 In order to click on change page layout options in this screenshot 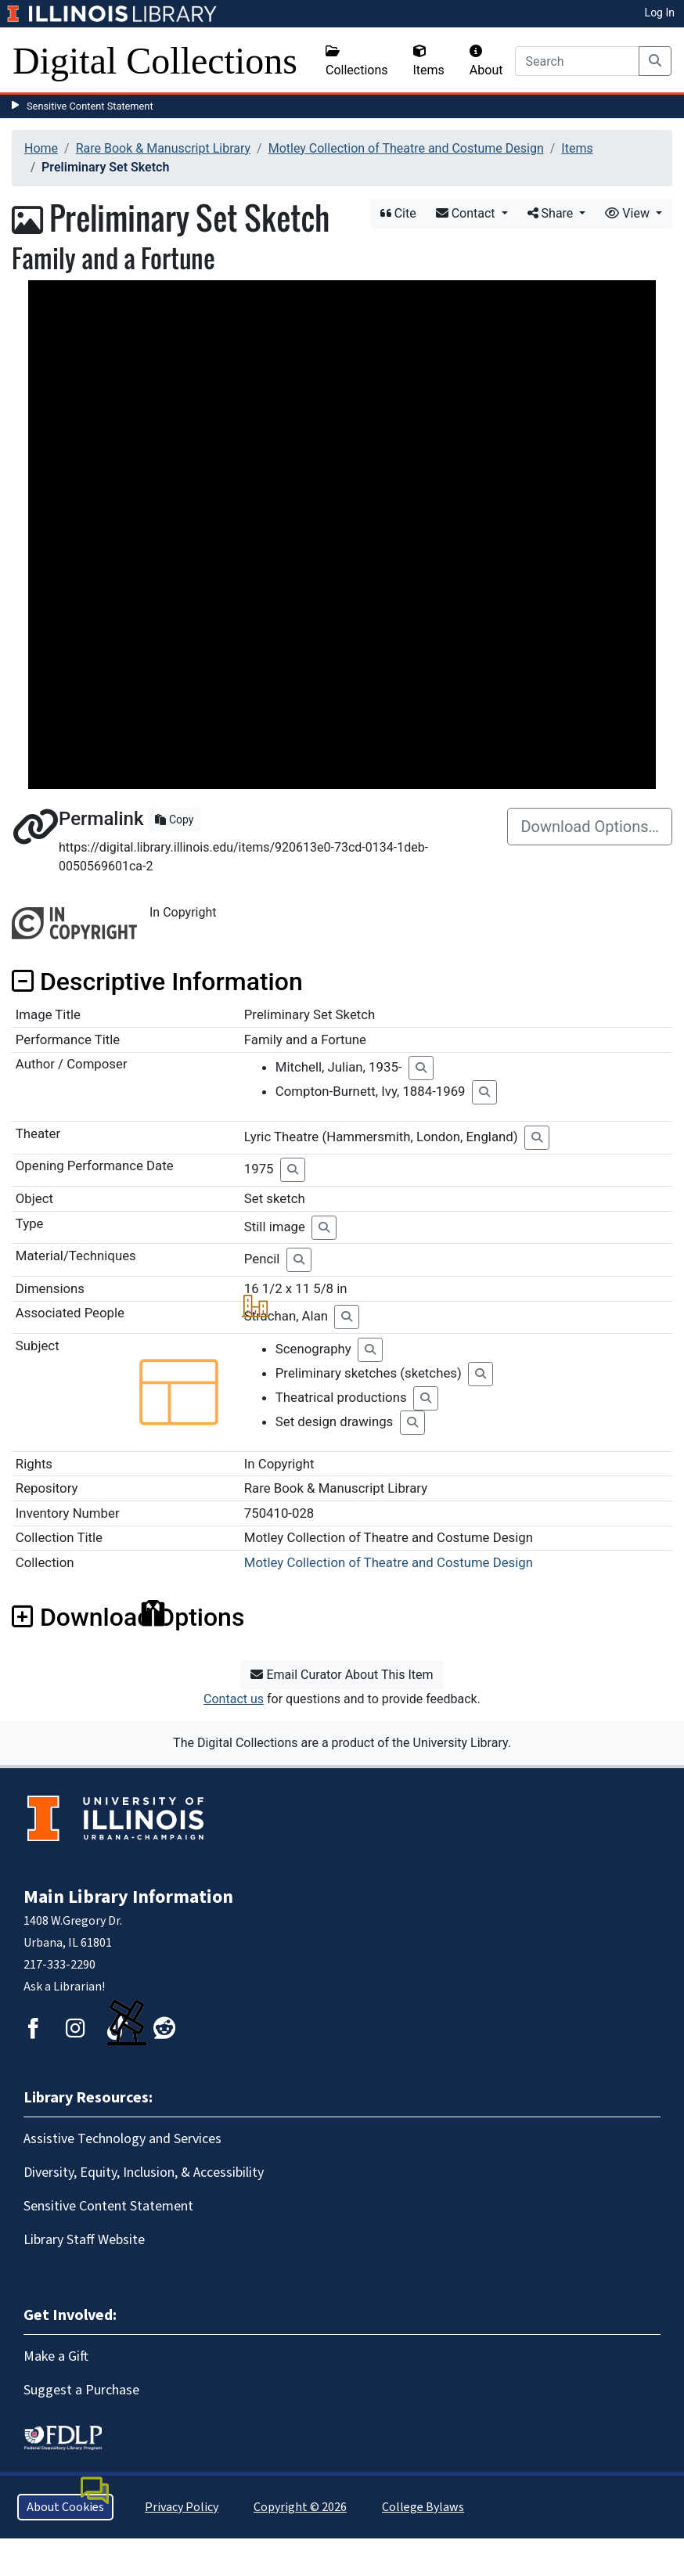, I will do `click(178, 1392)`.